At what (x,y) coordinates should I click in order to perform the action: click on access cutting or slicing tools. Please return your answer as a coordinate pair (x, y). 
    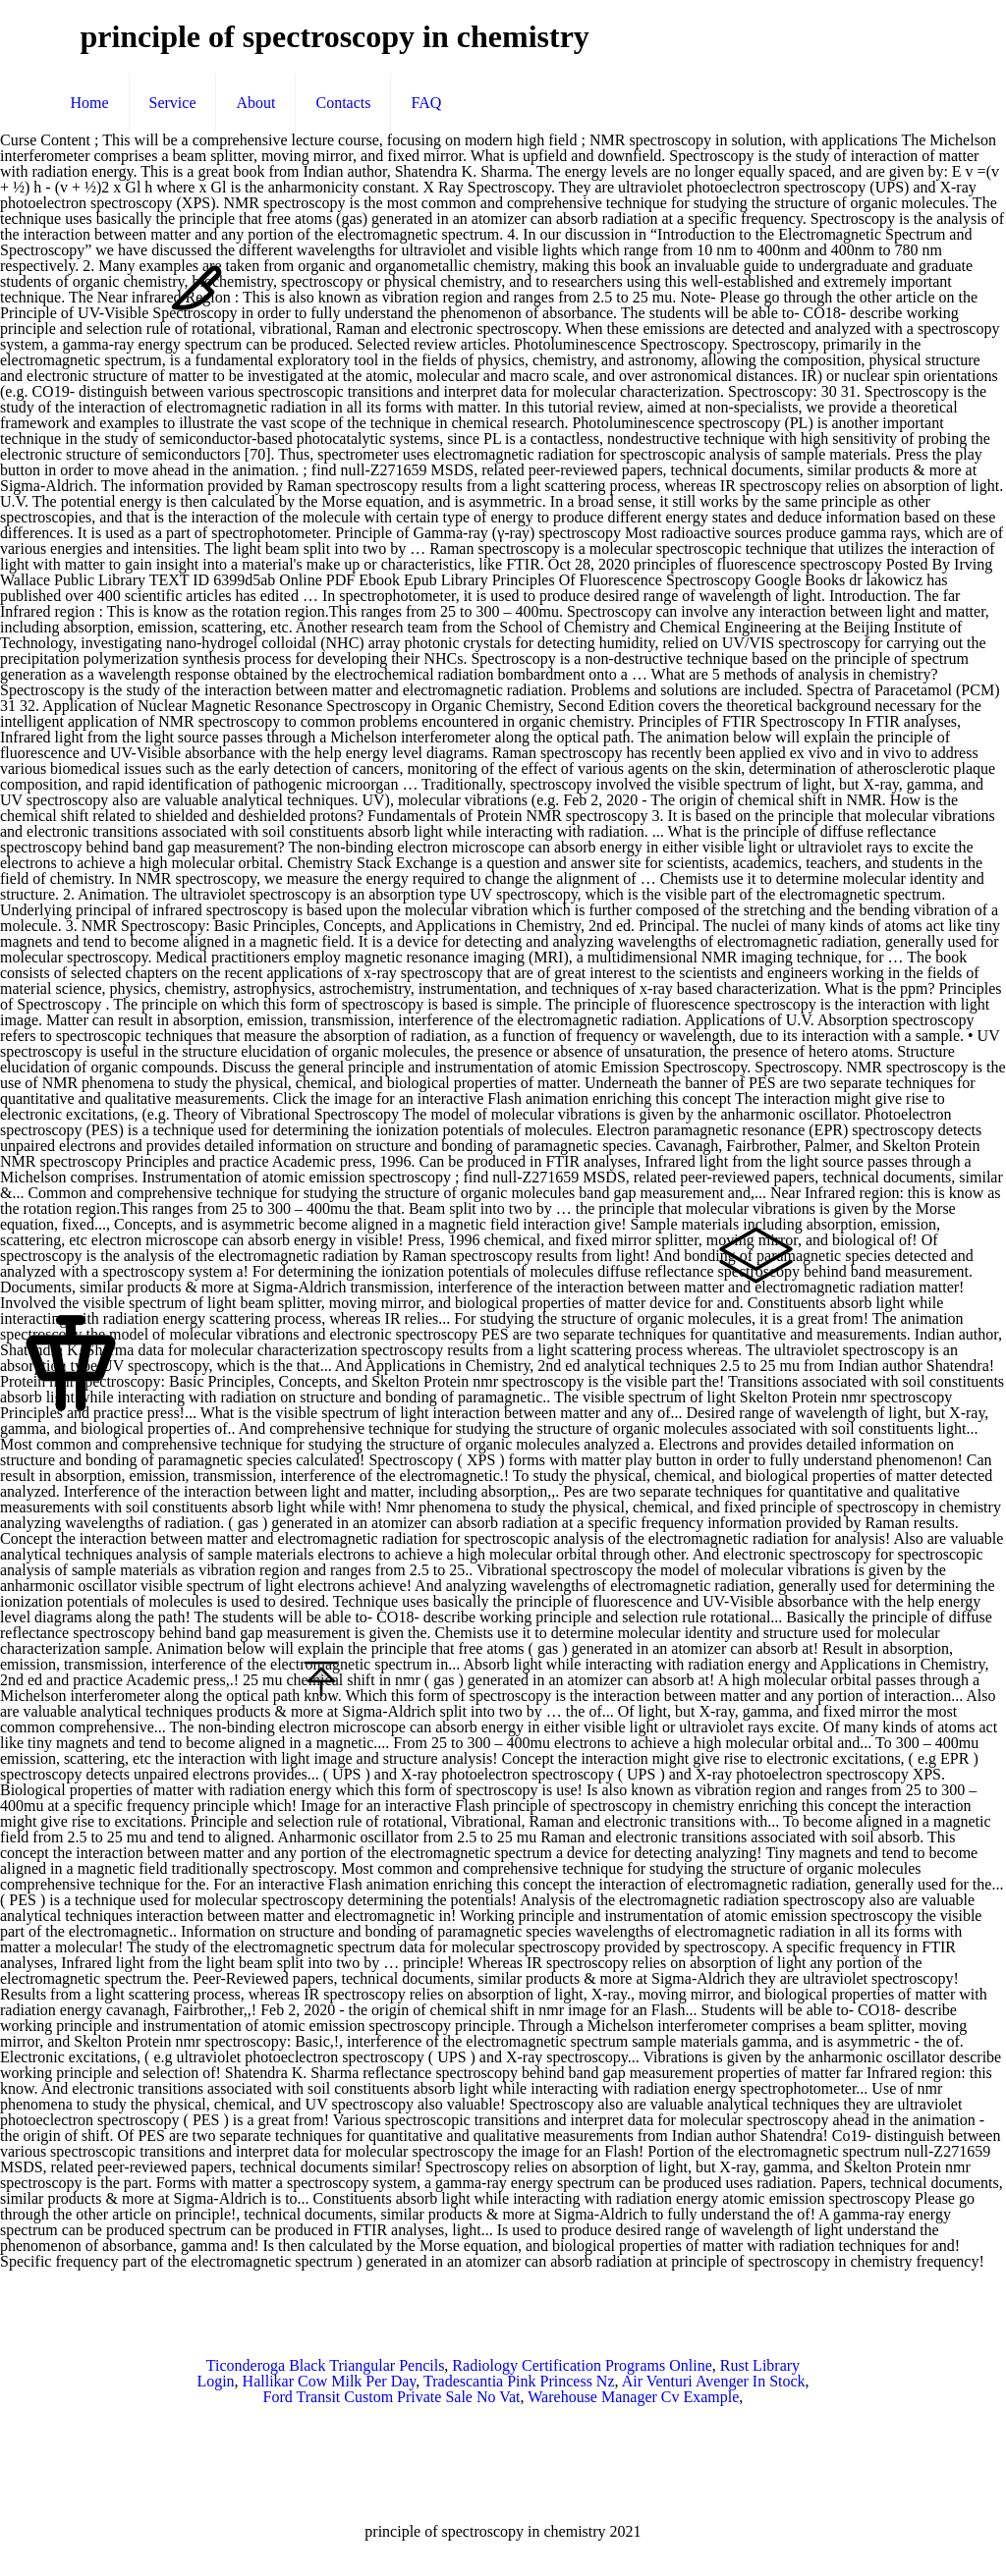
    Looking at the image, I should click on (196, 289).